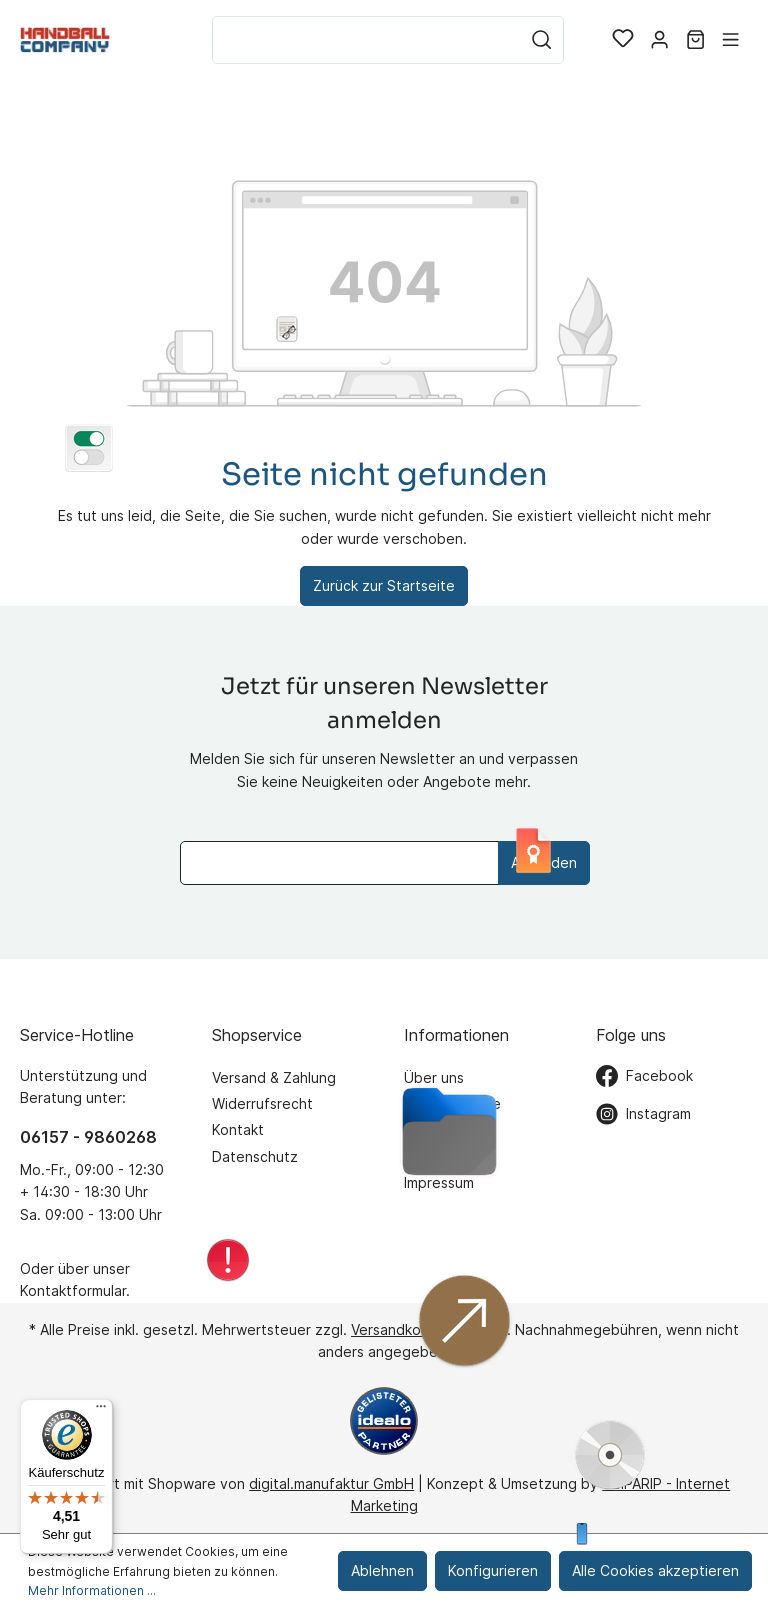 The height and width of the screenshot is (1608, 768). Describe the element at coordinates (228, 1260) in the screenshot. I see `indicates an application error or crash` at that location.